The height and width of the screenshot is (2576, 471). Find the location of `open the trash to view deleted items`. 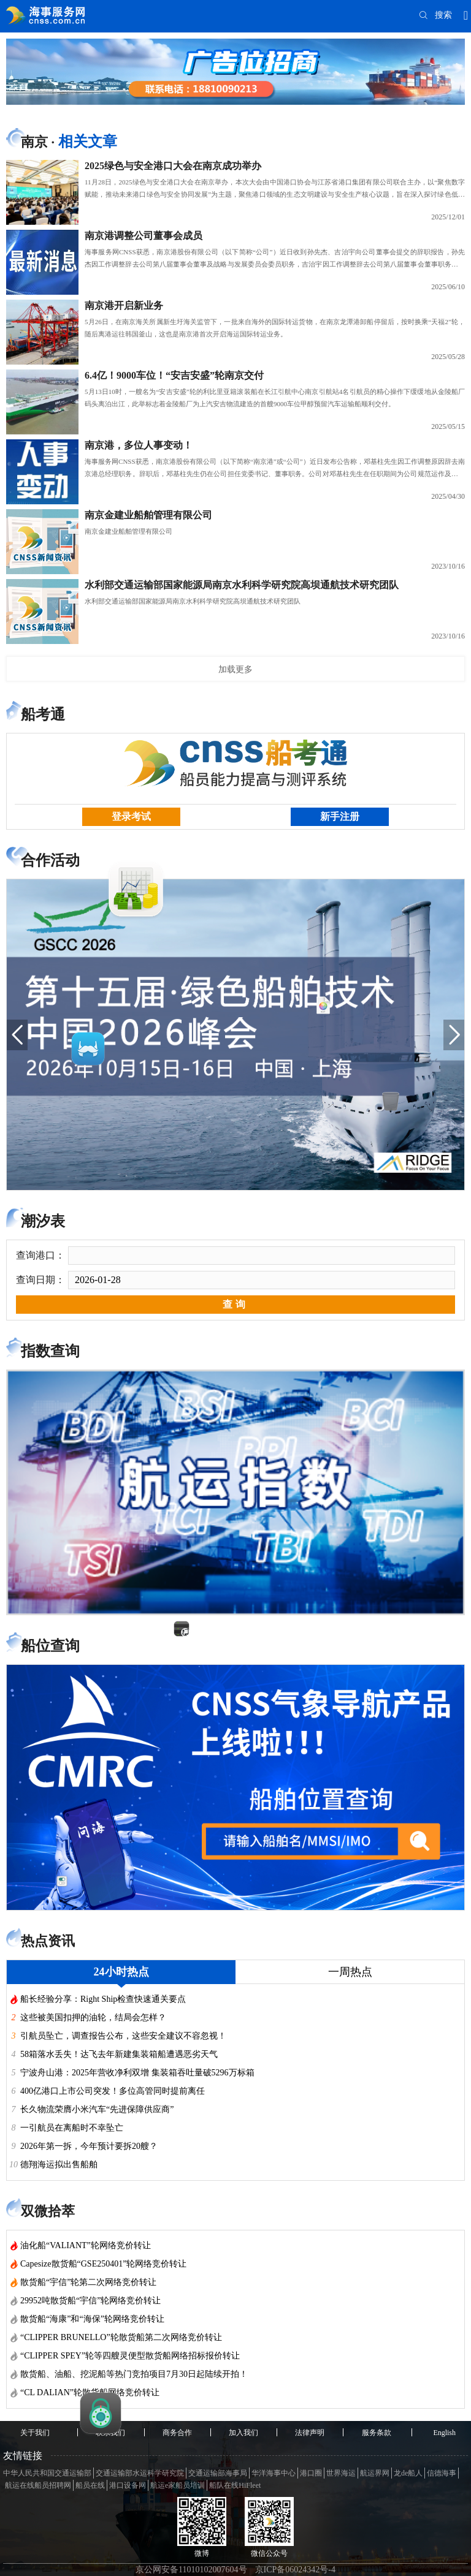

open the trash to view deleted items is located at coordinates (391, 1101).